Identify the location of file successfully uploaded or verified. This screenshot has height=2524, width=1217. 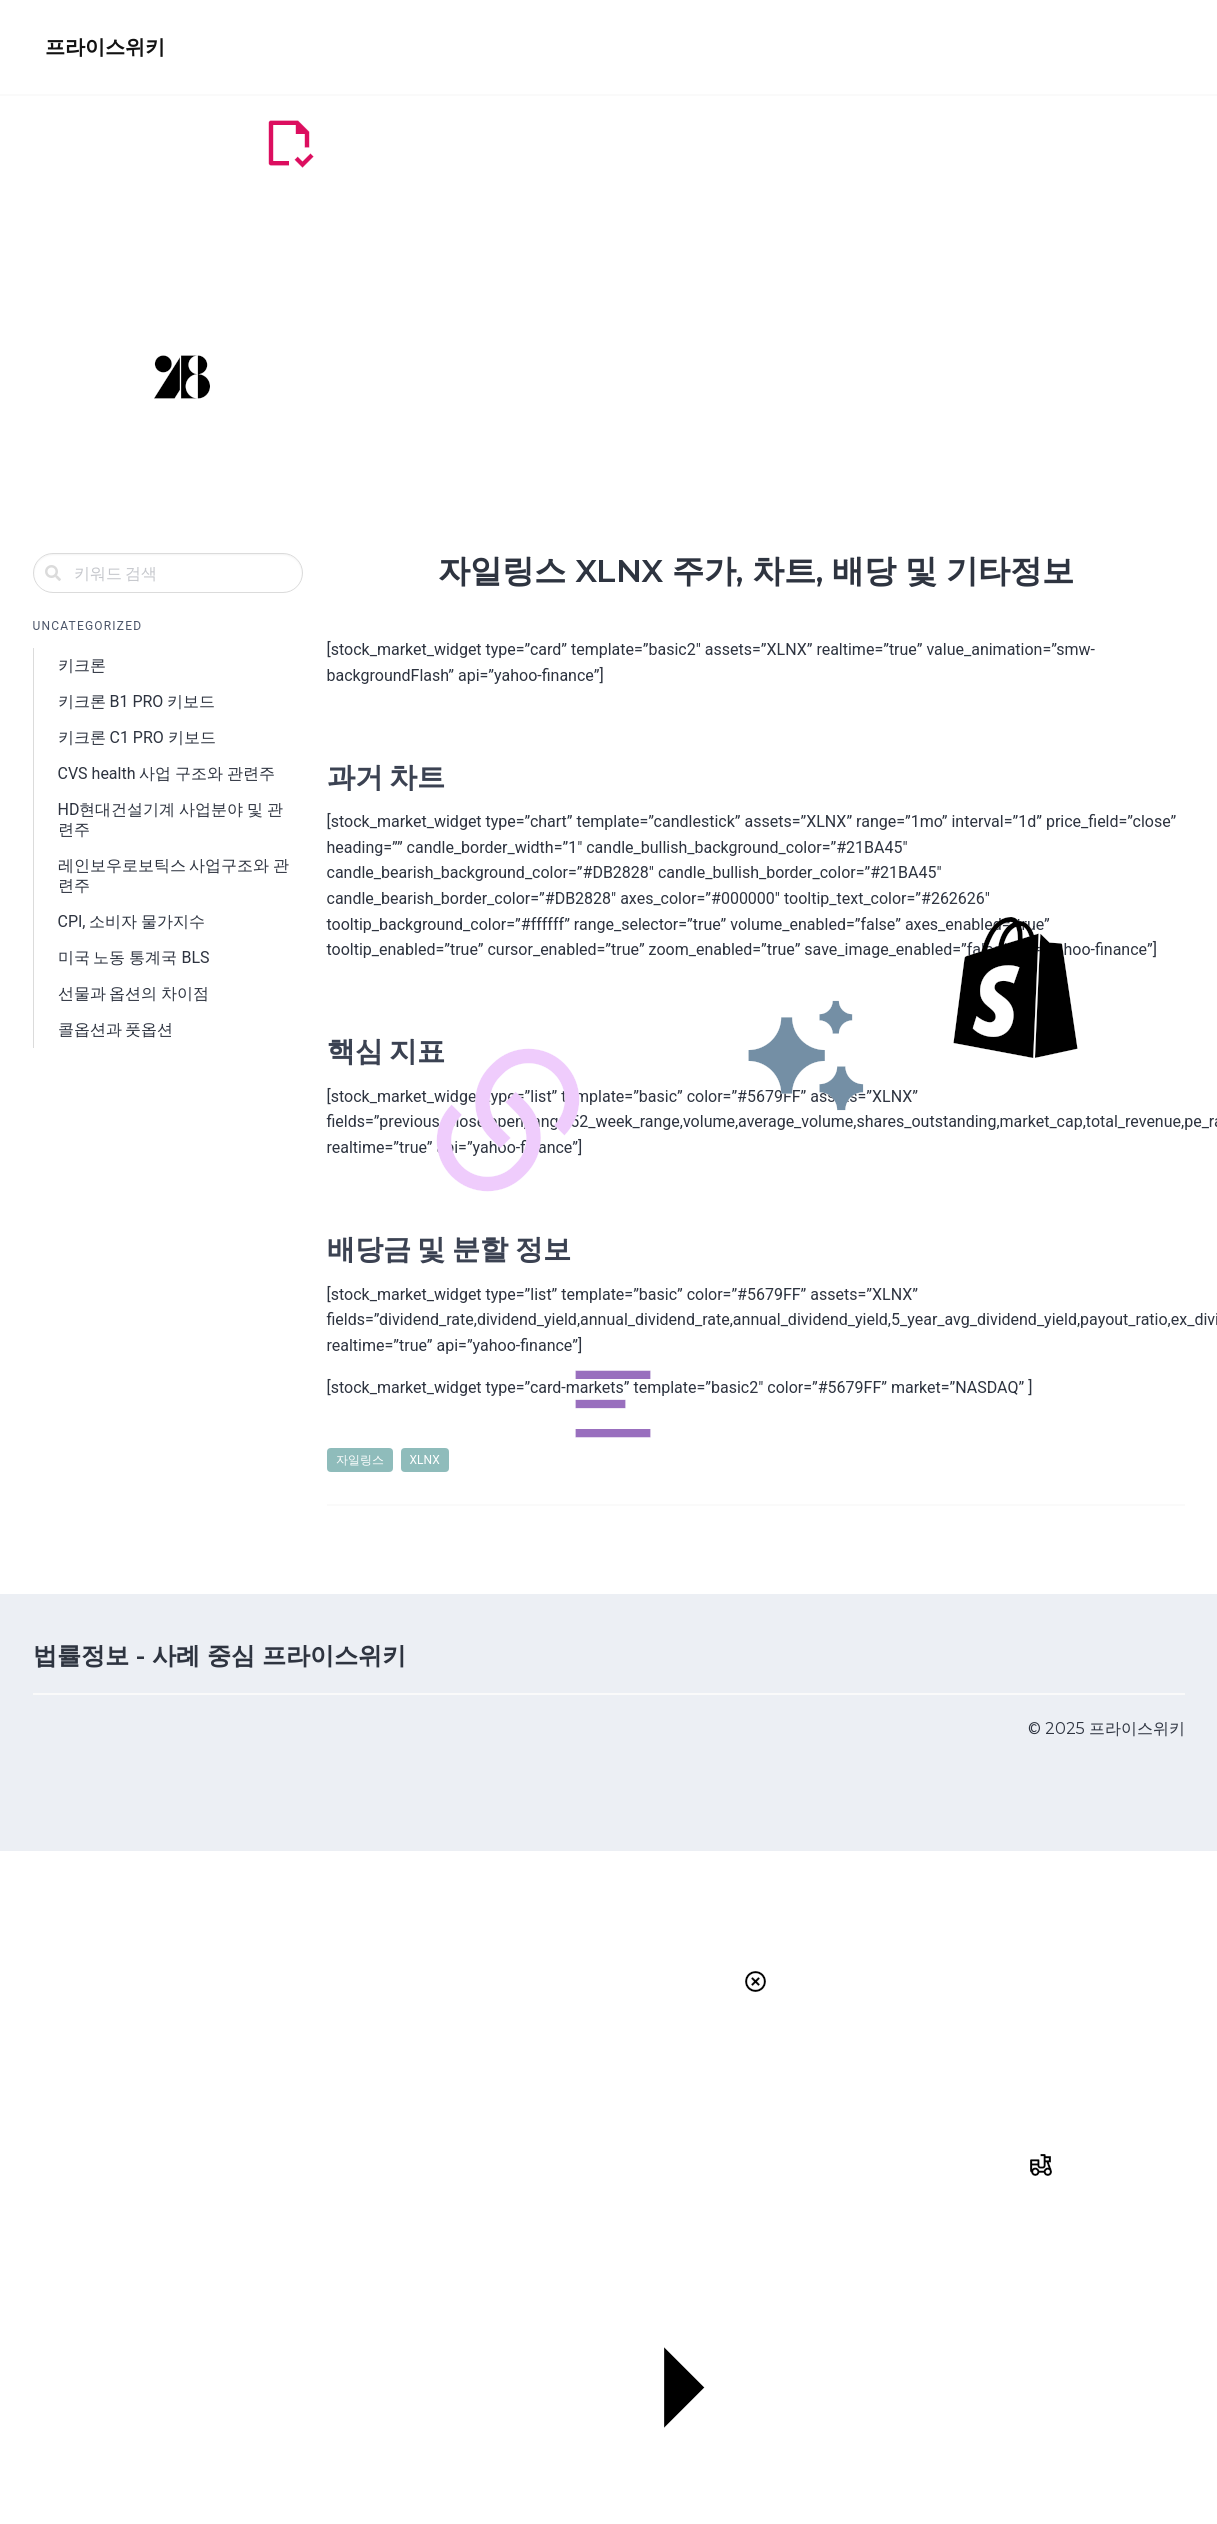
(289, 143).